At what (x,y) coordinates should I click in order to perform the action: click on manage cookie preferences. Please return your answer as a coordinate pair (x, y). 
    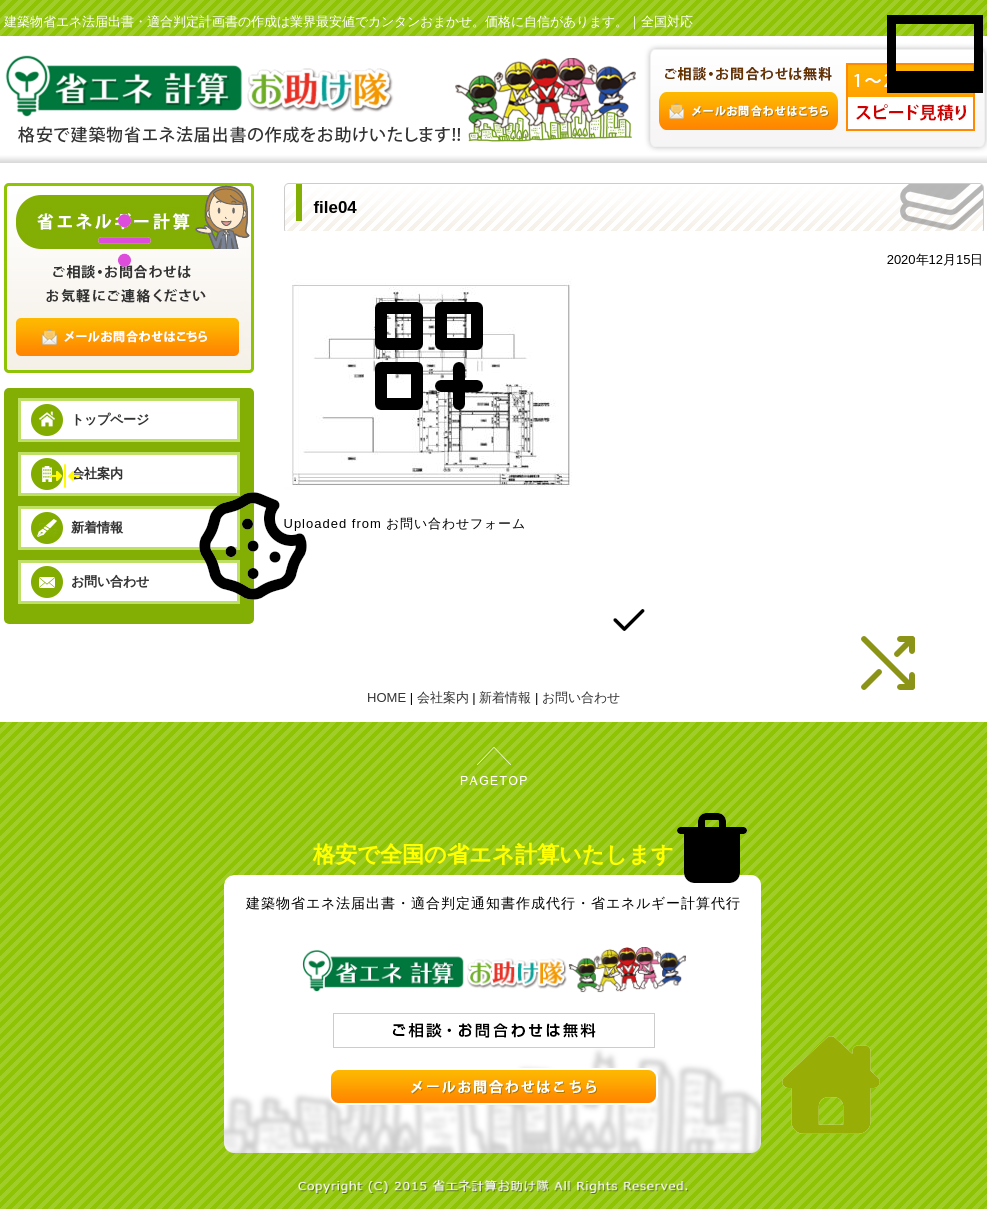
    Looking at the image, I should click on (253, 546).